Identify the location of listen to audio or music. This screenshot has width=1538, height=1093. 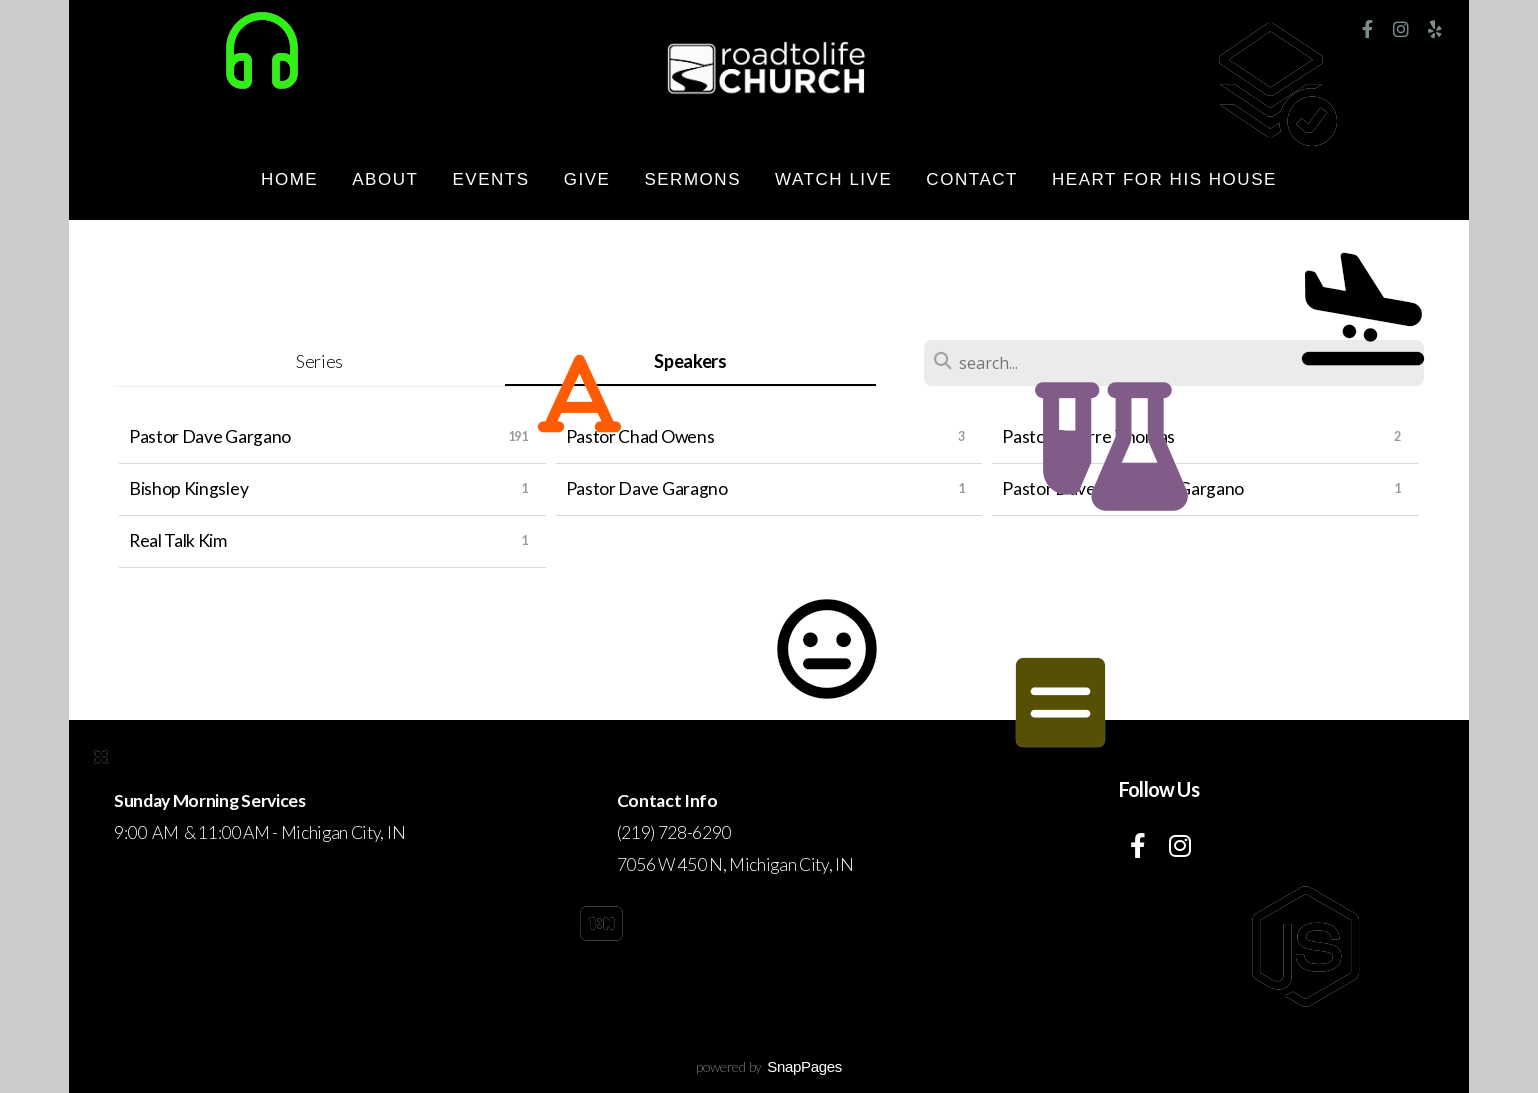
(262, 53).